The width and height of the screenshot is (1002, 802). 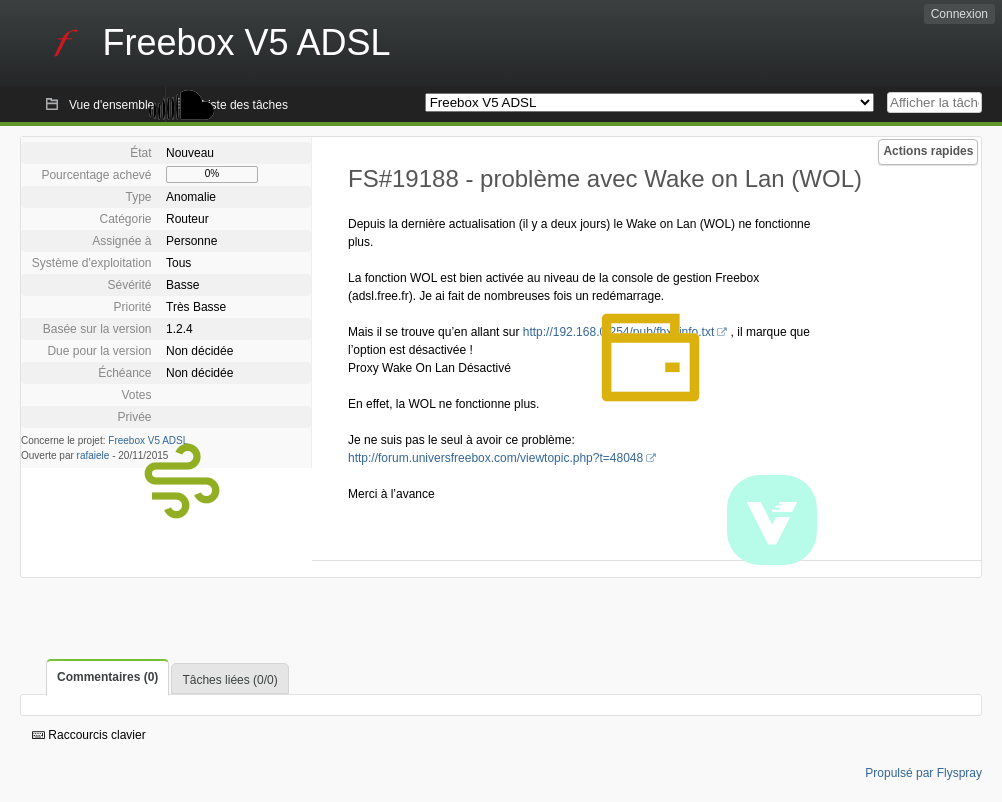 I want to click on verdaccio private npm registry logo, so click(x=772, y=520).